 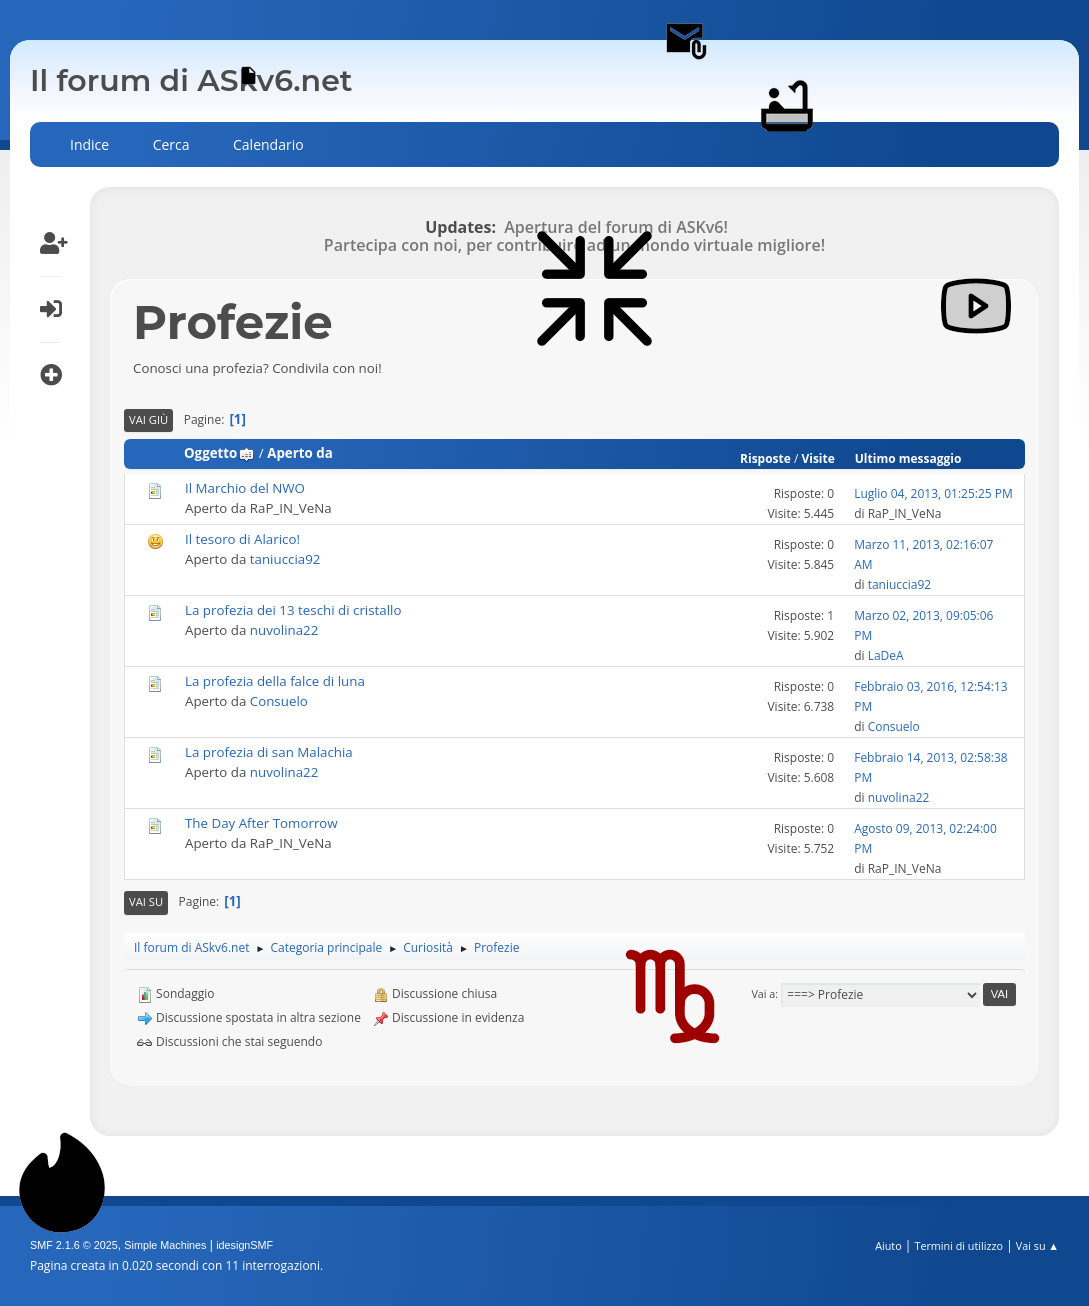 What do you see at coordinates (686, 41) in the screenshot?
I see `attach a file to an email` at bounding box center [686, 41].